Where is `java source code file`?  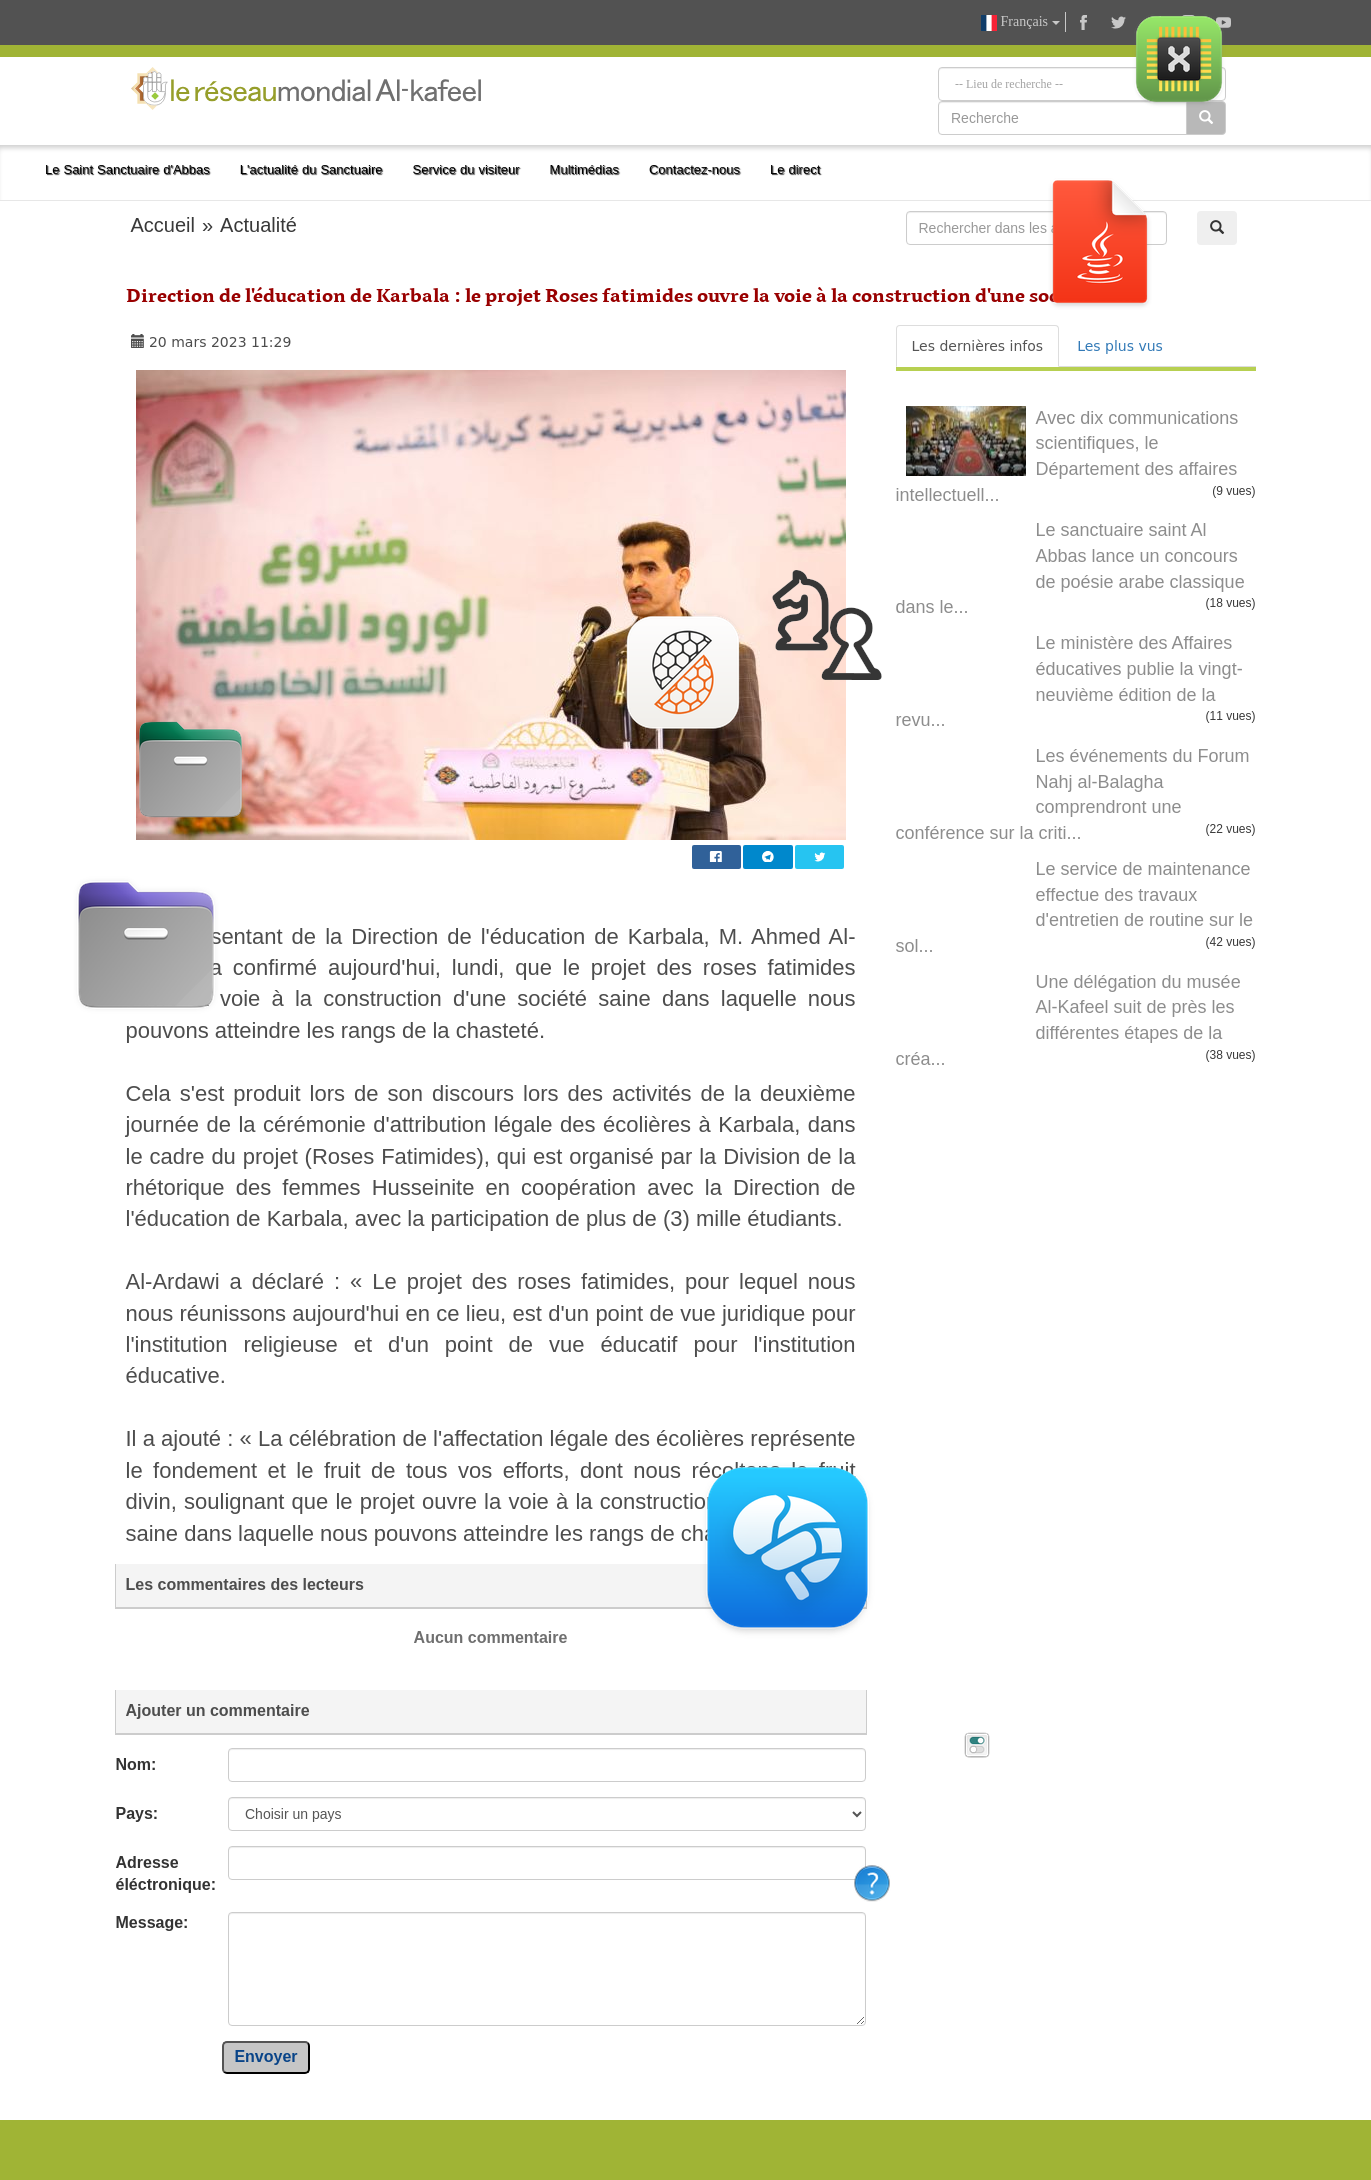
java source code file is located at coordinates (1100, 244).